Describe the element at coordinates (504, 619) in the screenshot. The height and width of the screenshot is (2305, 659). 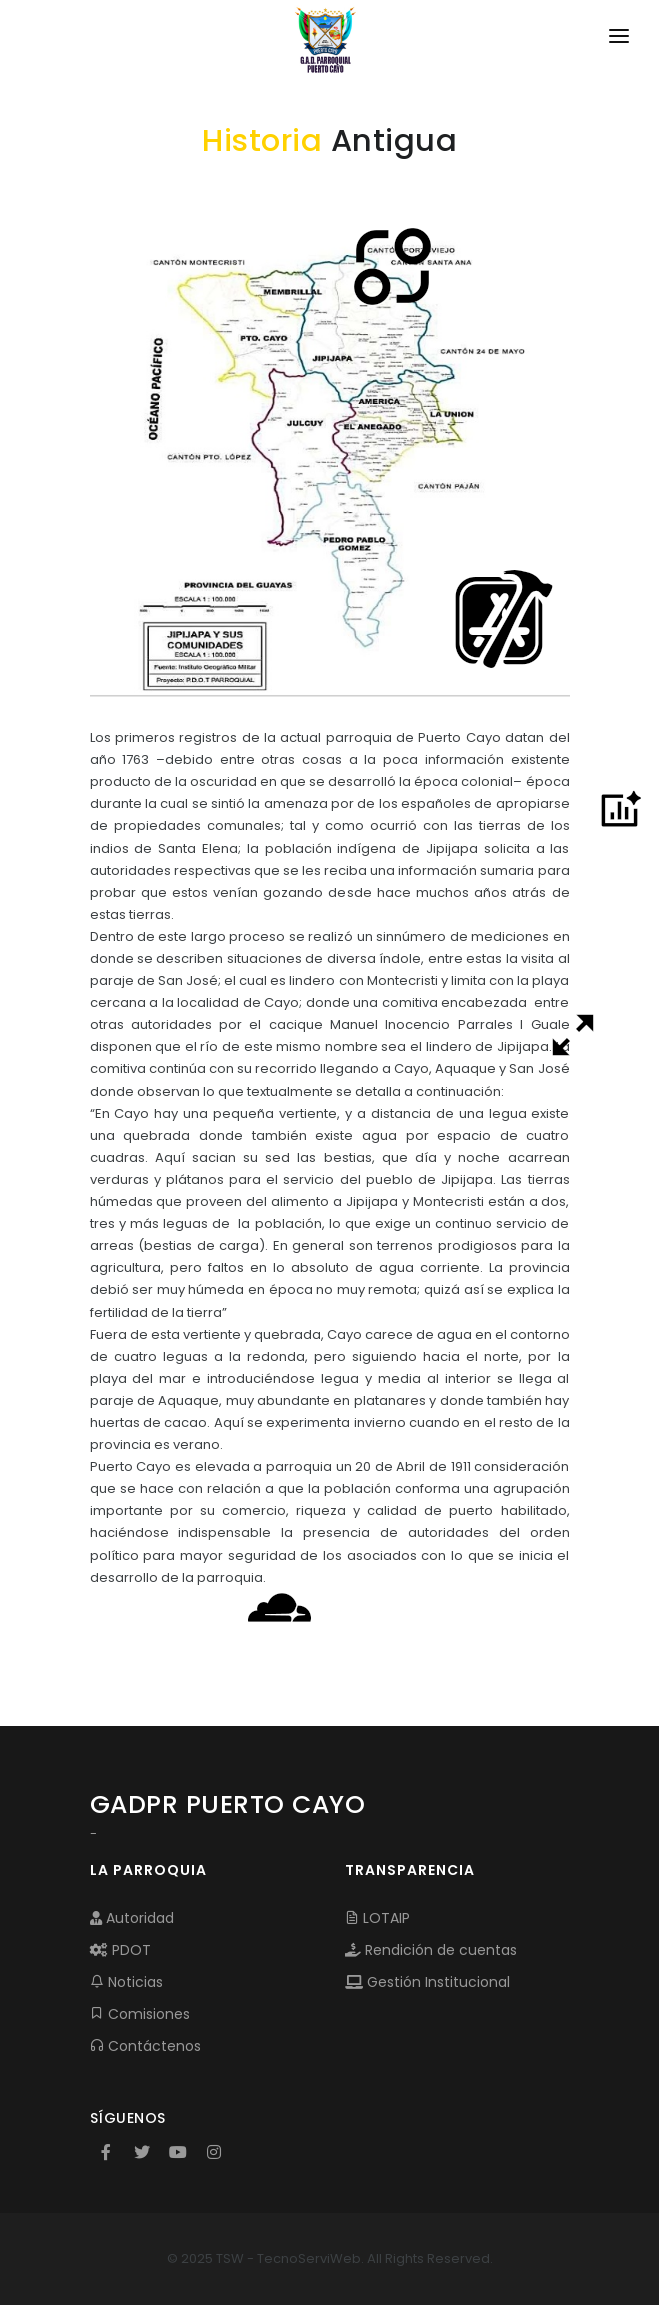
I see `open xcode development environment` at that location.